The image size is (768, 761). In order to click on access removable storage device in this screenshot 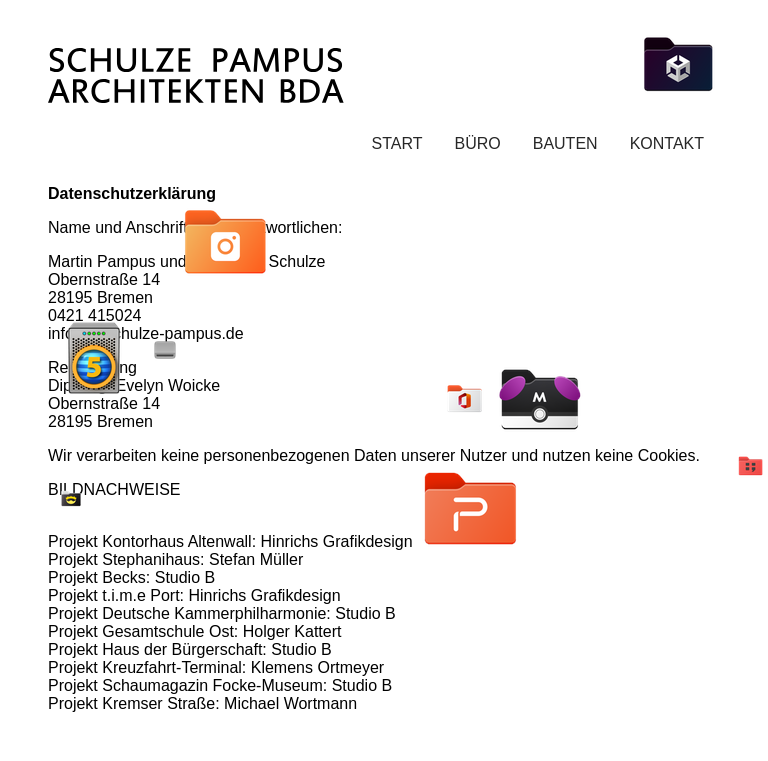, I will do `click(165, 350)`.